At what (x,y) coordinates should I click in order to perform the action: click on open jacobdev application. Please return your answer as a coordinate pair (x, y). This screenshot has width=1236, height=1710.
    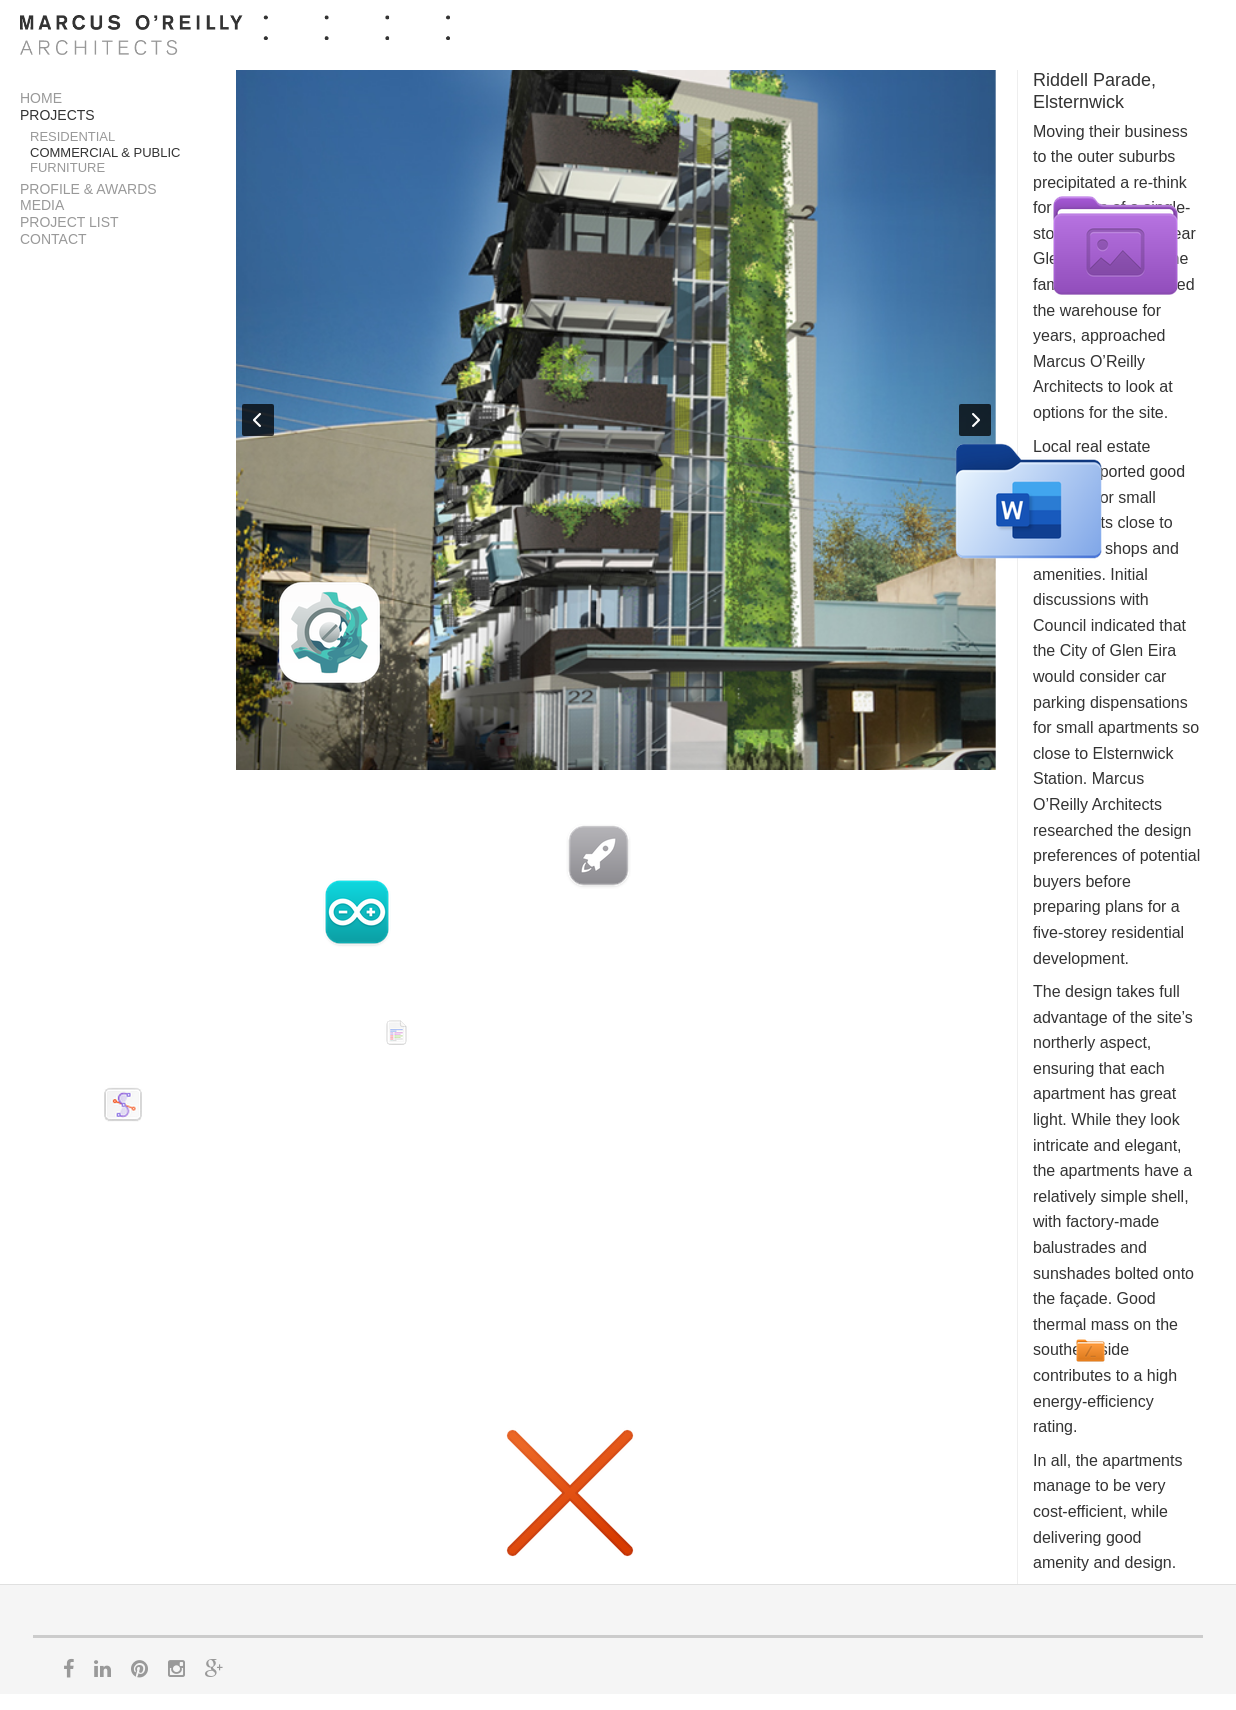
    Looking at the image, I should click on (329, 632).